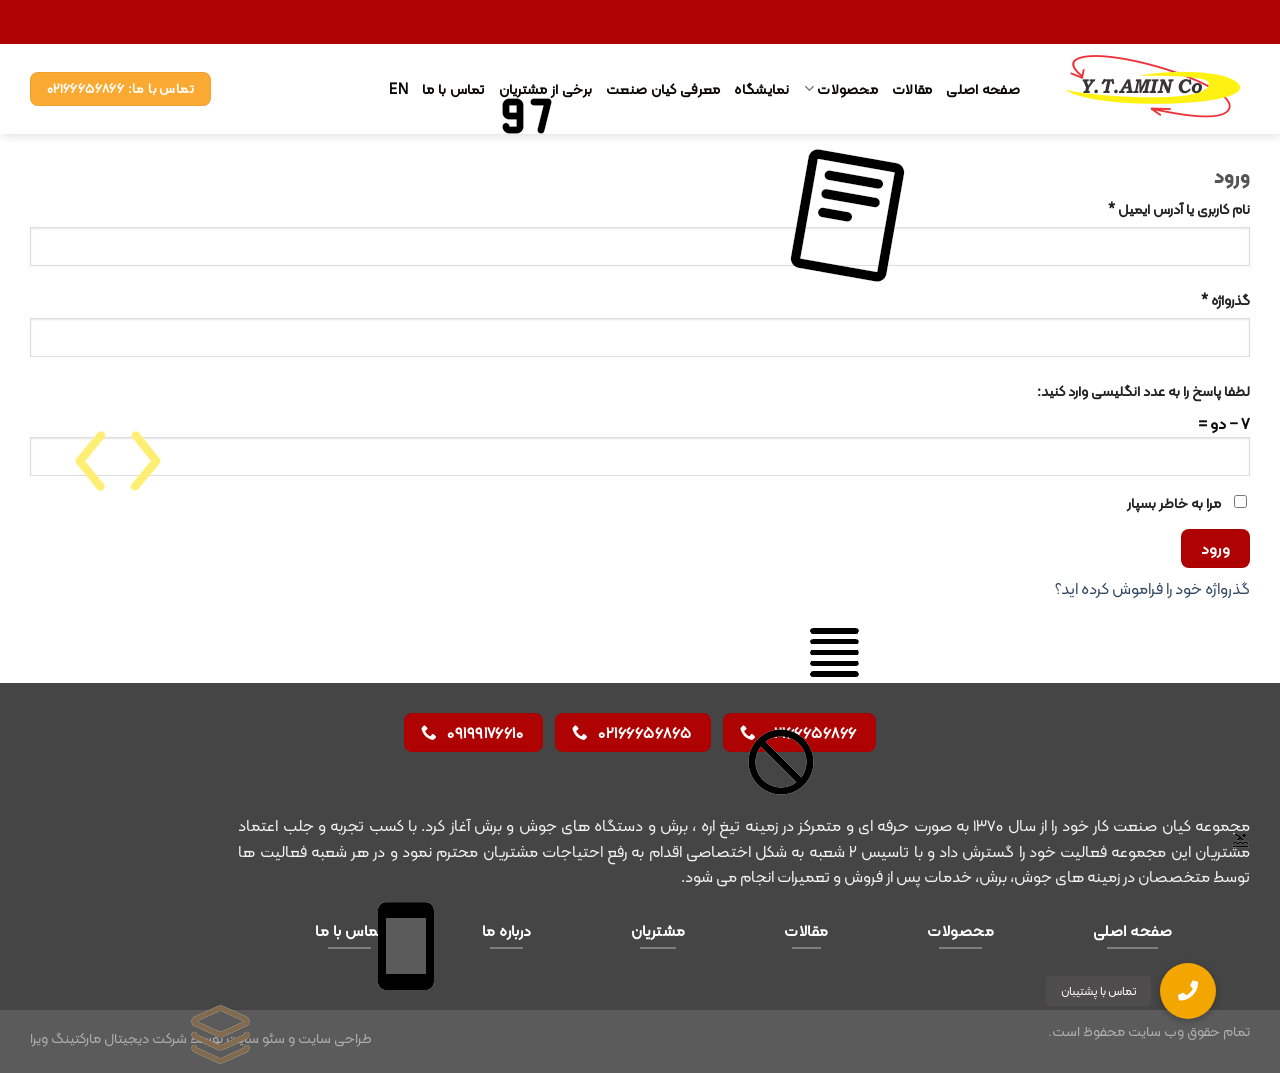 The width and height of the screenshot is (1280, 1073). What do you see at coordinates (1240, 840) in the screenshot?
I see `view swimming pool amenities` at bounding box center [1240, 840].